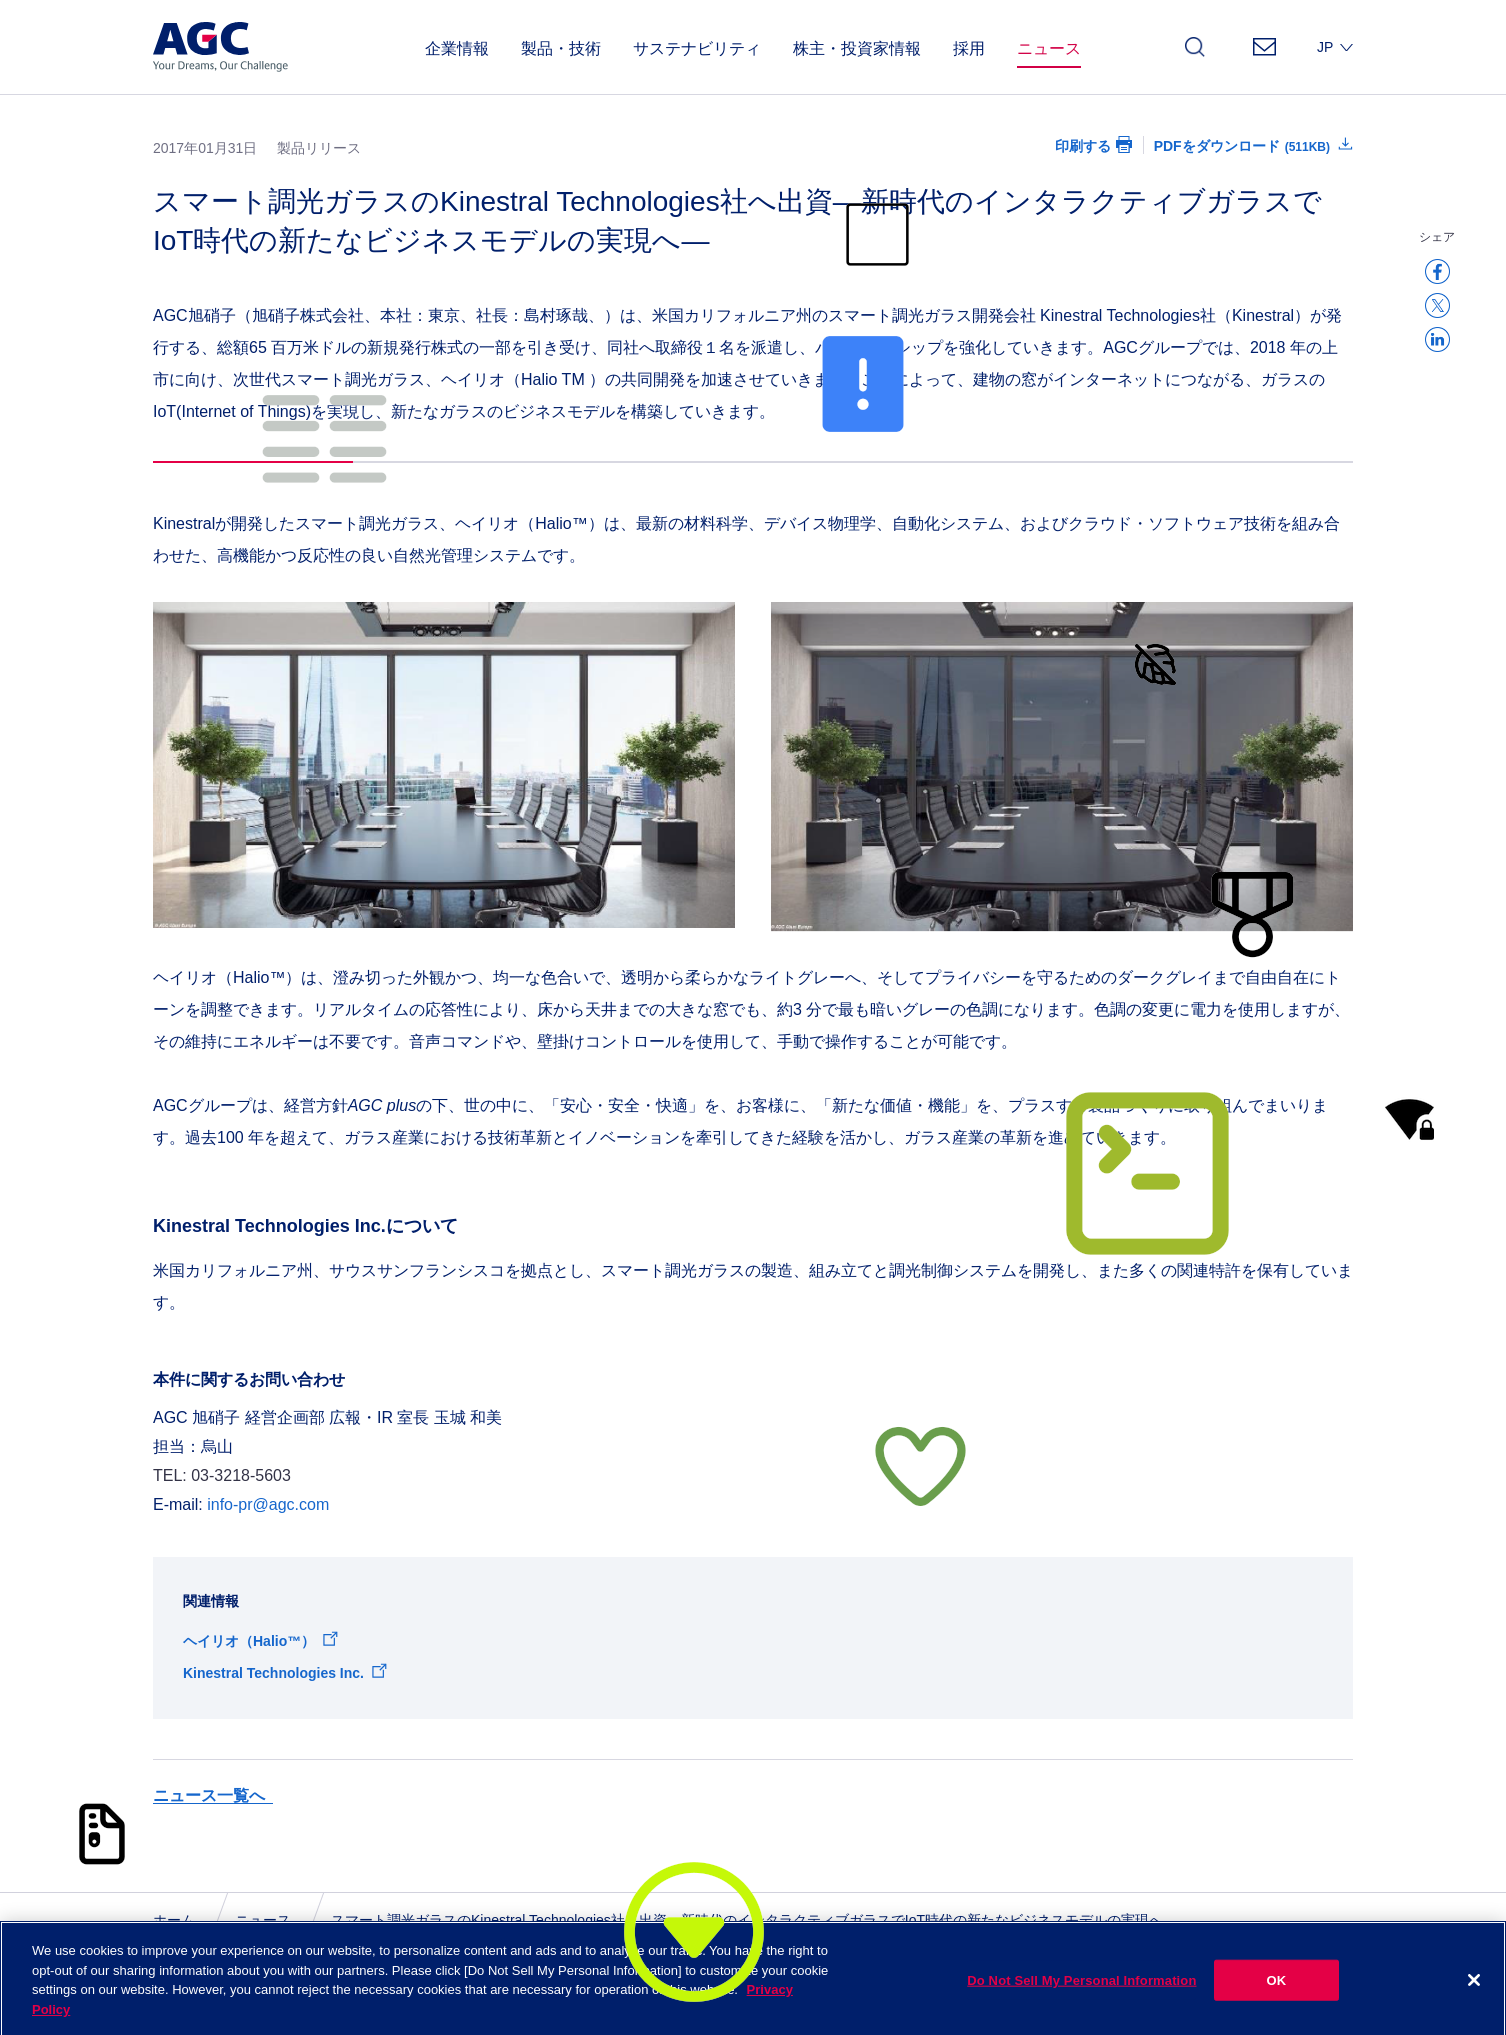 This screenshot has width=1506, height=2035. I want to click on disable hop or jump animation, so click(1155, 664).